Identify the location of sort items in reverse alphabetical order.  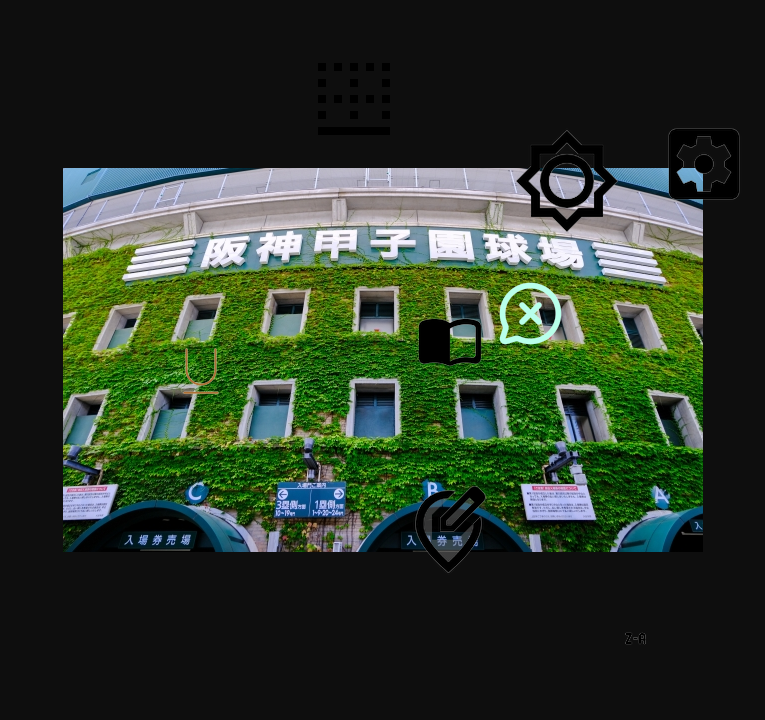
(635, 638).